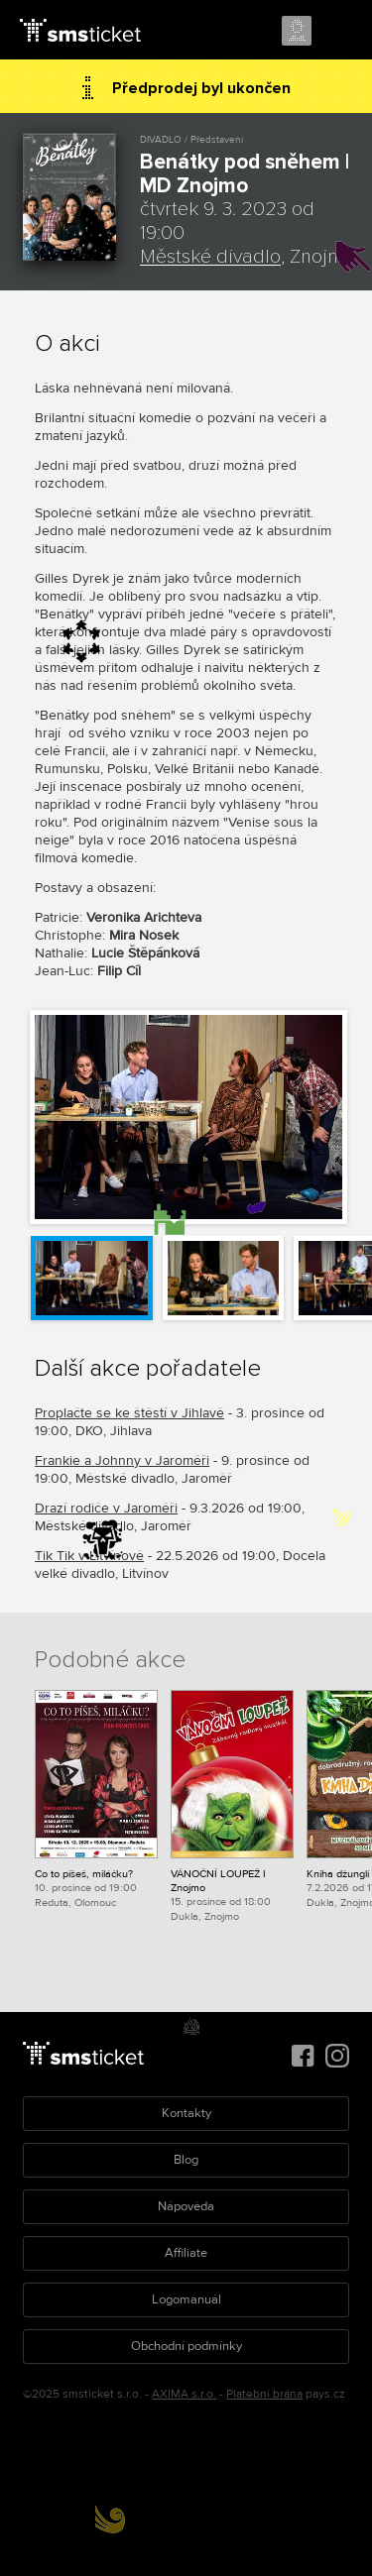 Image resolution: width=372 pixels, height=2576 pixels. What do you see at coordinates (256, 1207) in the screenshot?
I see `select hungary as your country or region` at bounding box center [256, 1207].